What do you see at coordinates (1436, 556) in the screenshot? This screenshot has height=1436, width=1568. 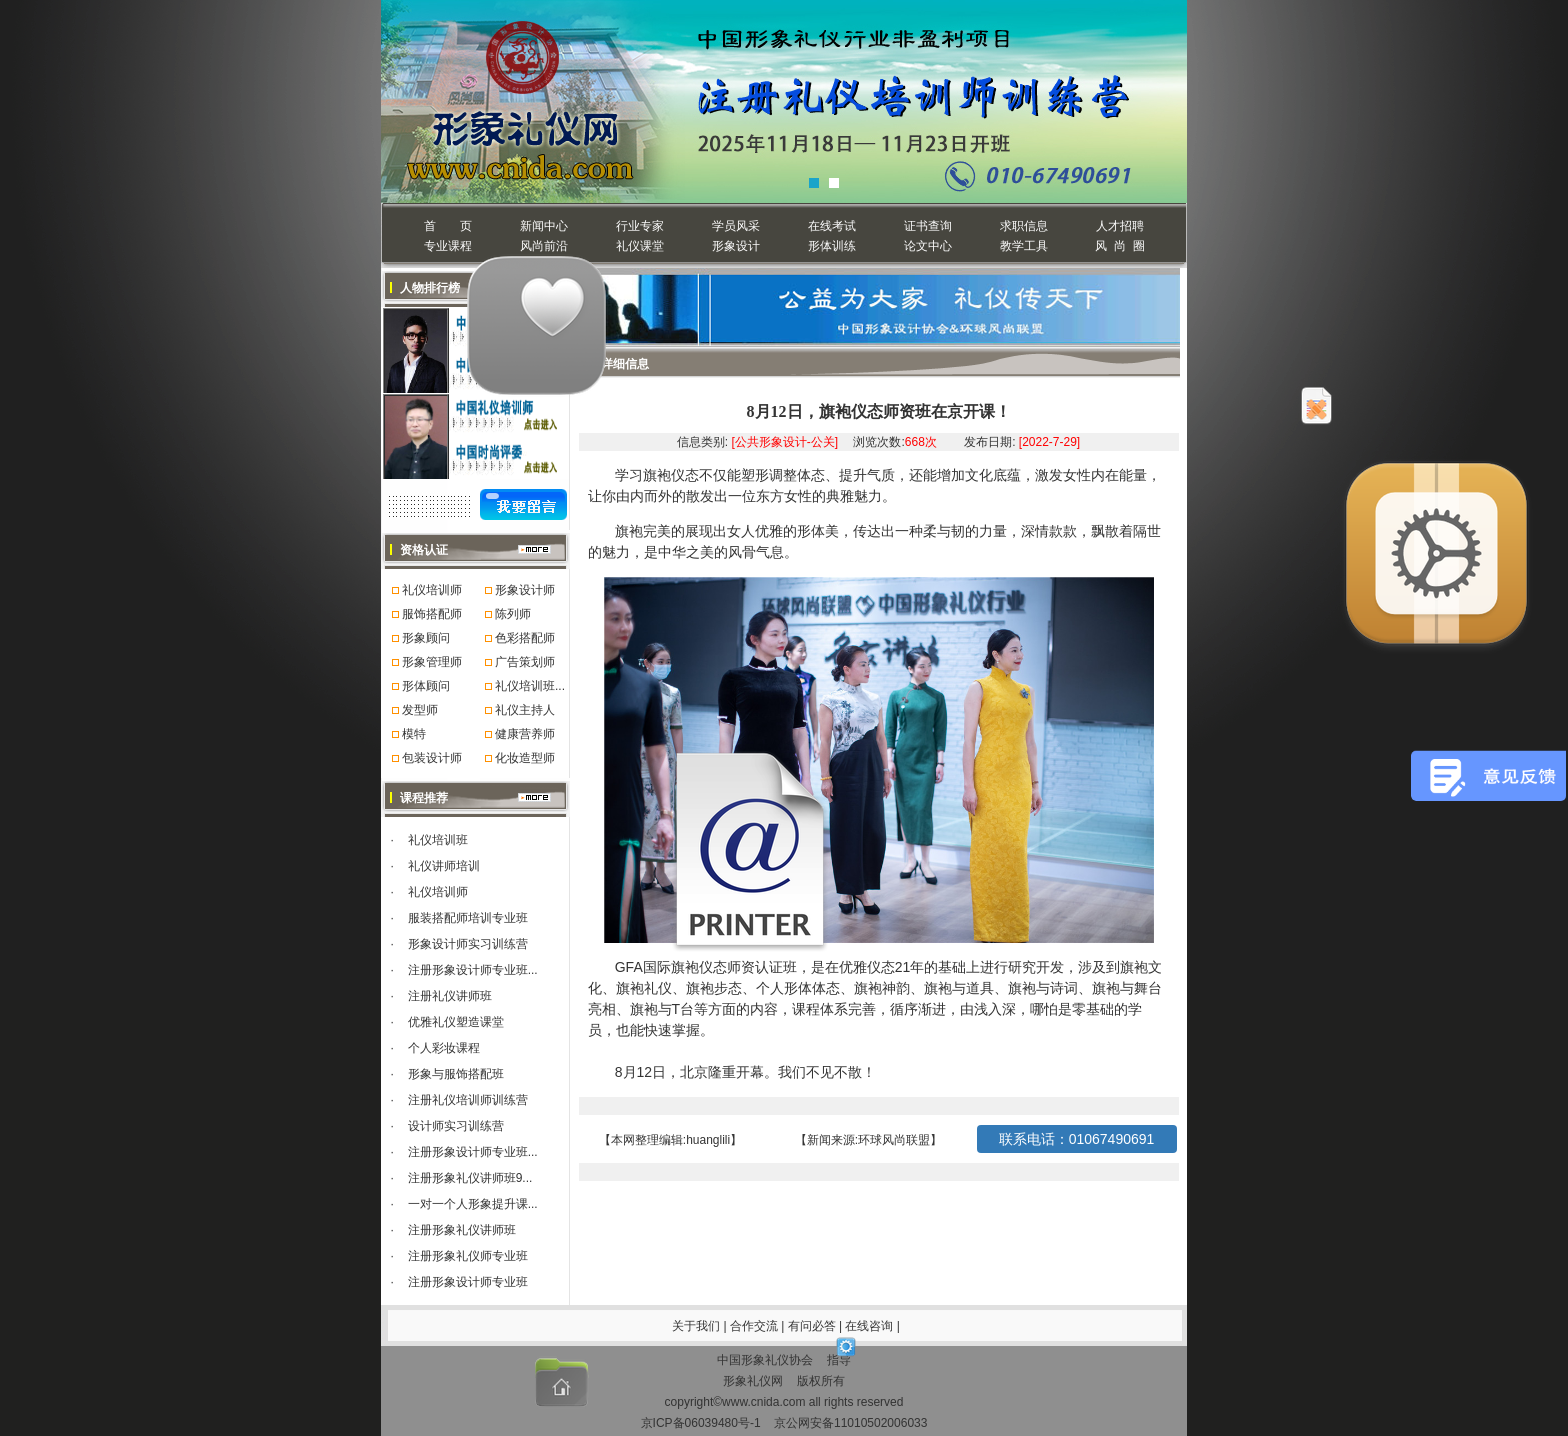 I see `a system component or runtime file` at bounding box center [1436, 556].